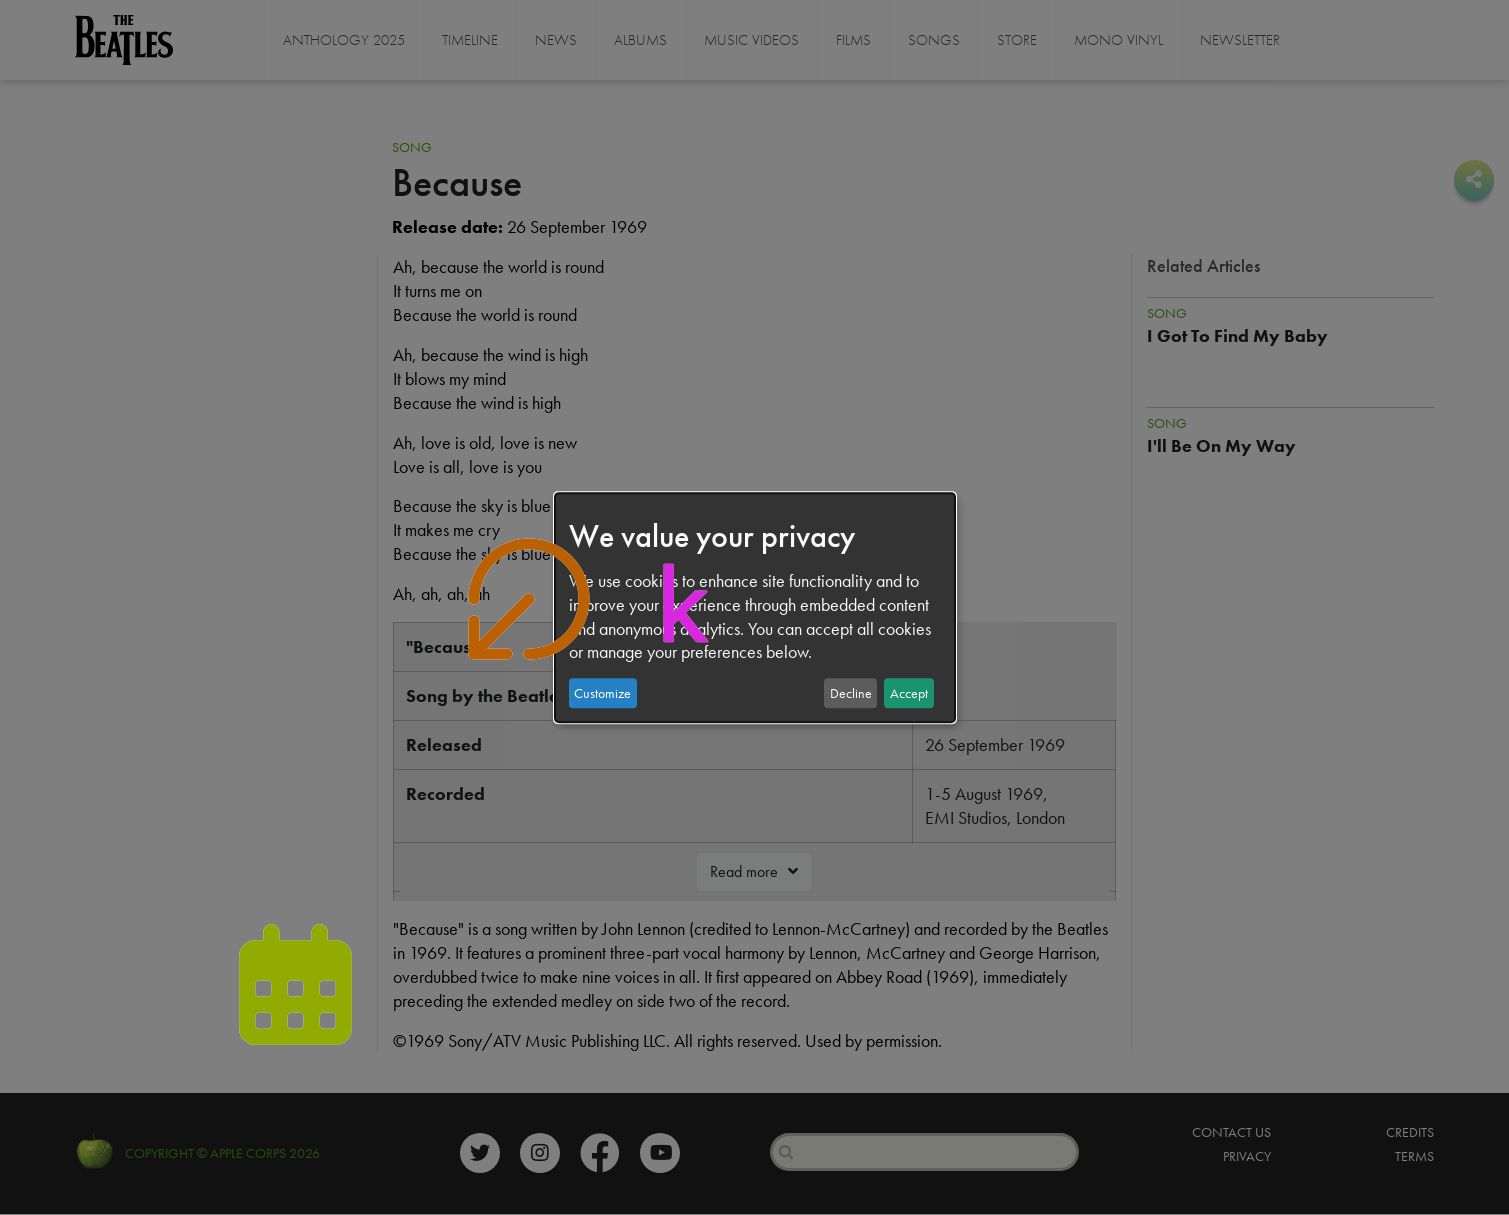  I want to click on export or download content to the bottom-left, so click(529, 599).